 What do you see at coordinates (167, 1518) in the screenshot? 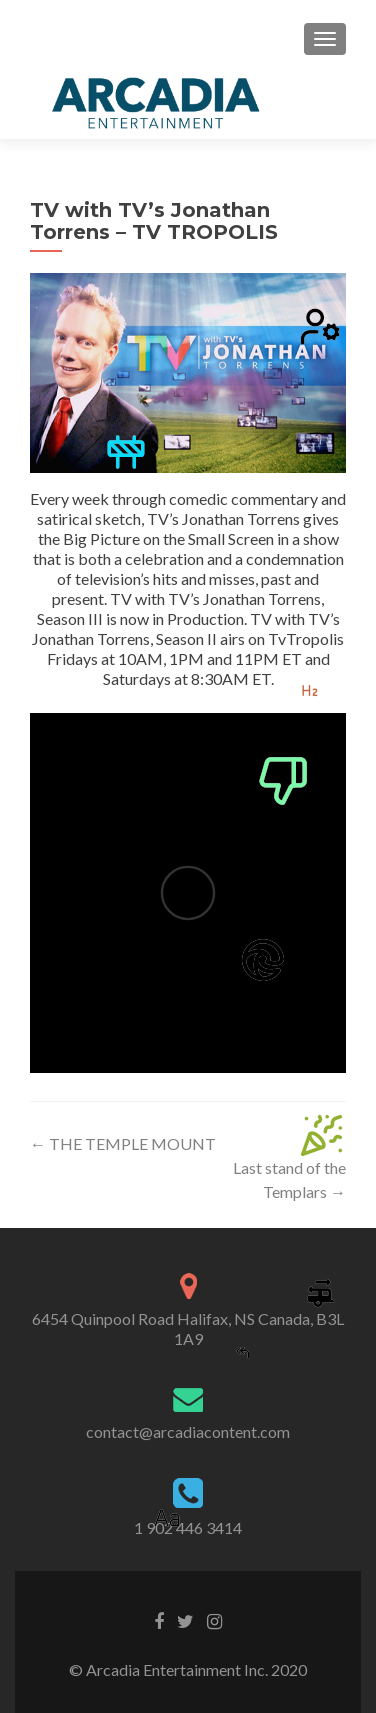
I see `adjust text formatting and font settings` at bounding box center [167, 1518].